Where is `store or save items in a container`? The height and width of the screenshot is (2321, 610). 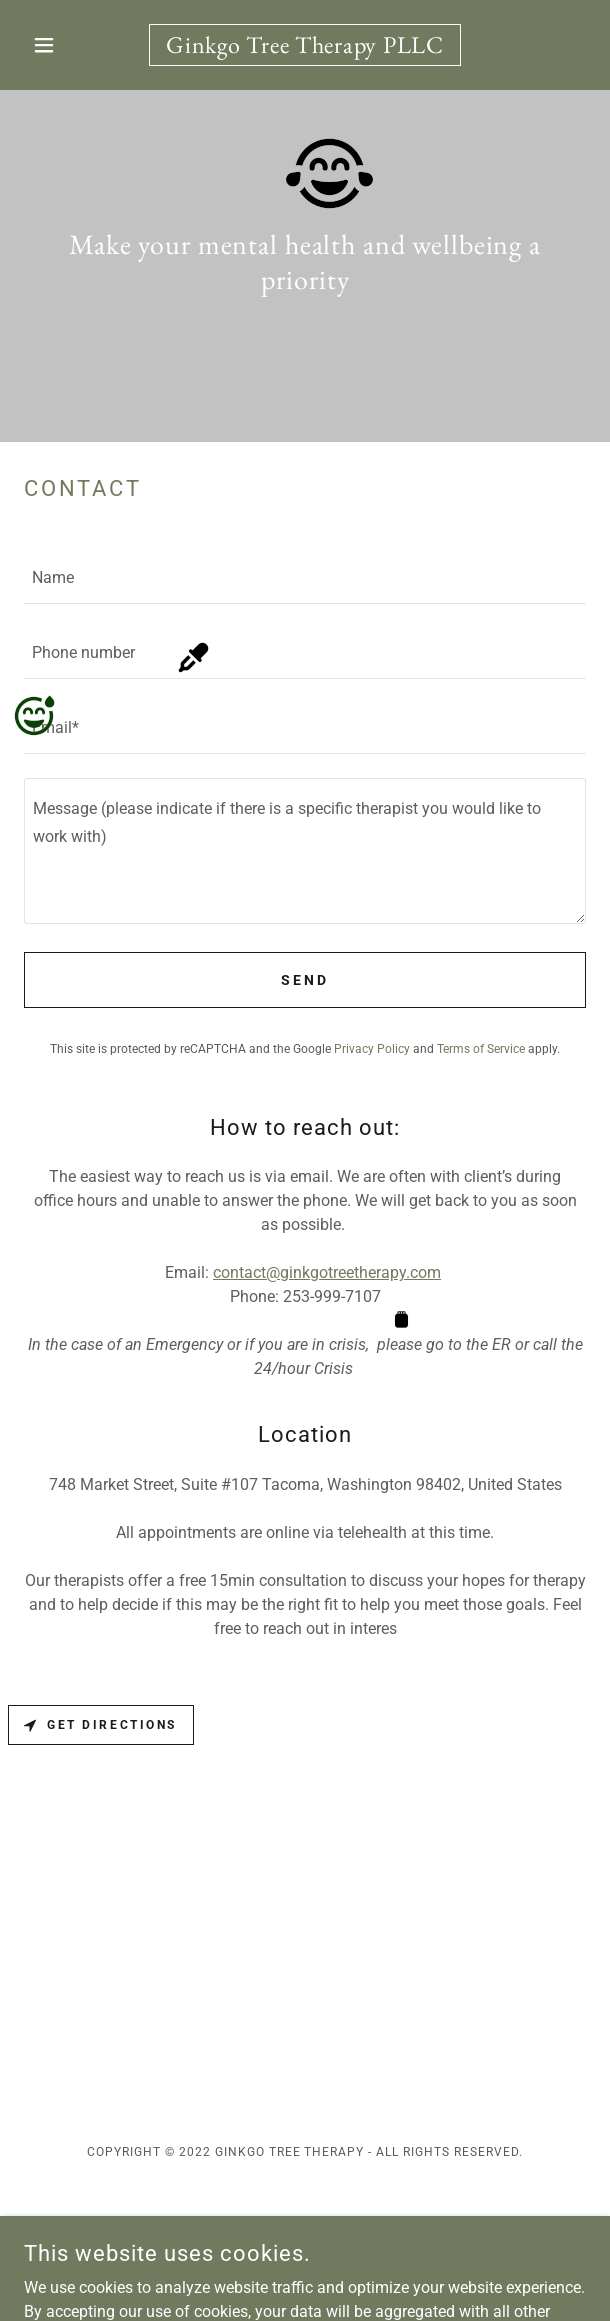
store or save items in a container is located at coordinates (401, 1319).